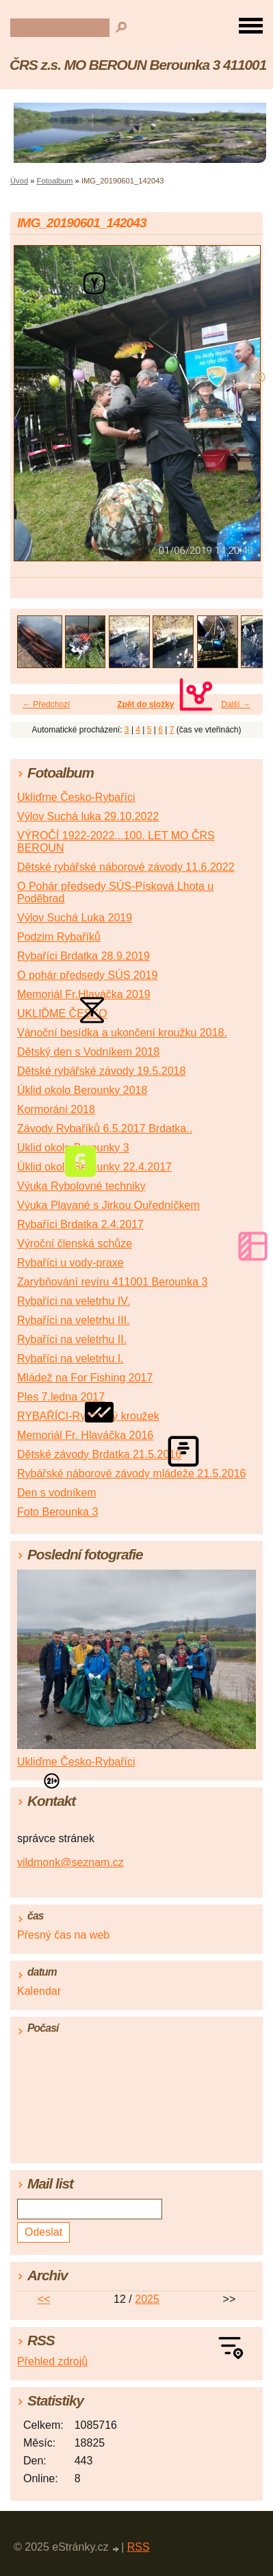 The height and width of the screenshot is (2576, 273). What do you see at coordinates (51, 1781) in the screenshot?
I see `indicates content restricted to users 21 and older` at bounding box center [51, 1781].